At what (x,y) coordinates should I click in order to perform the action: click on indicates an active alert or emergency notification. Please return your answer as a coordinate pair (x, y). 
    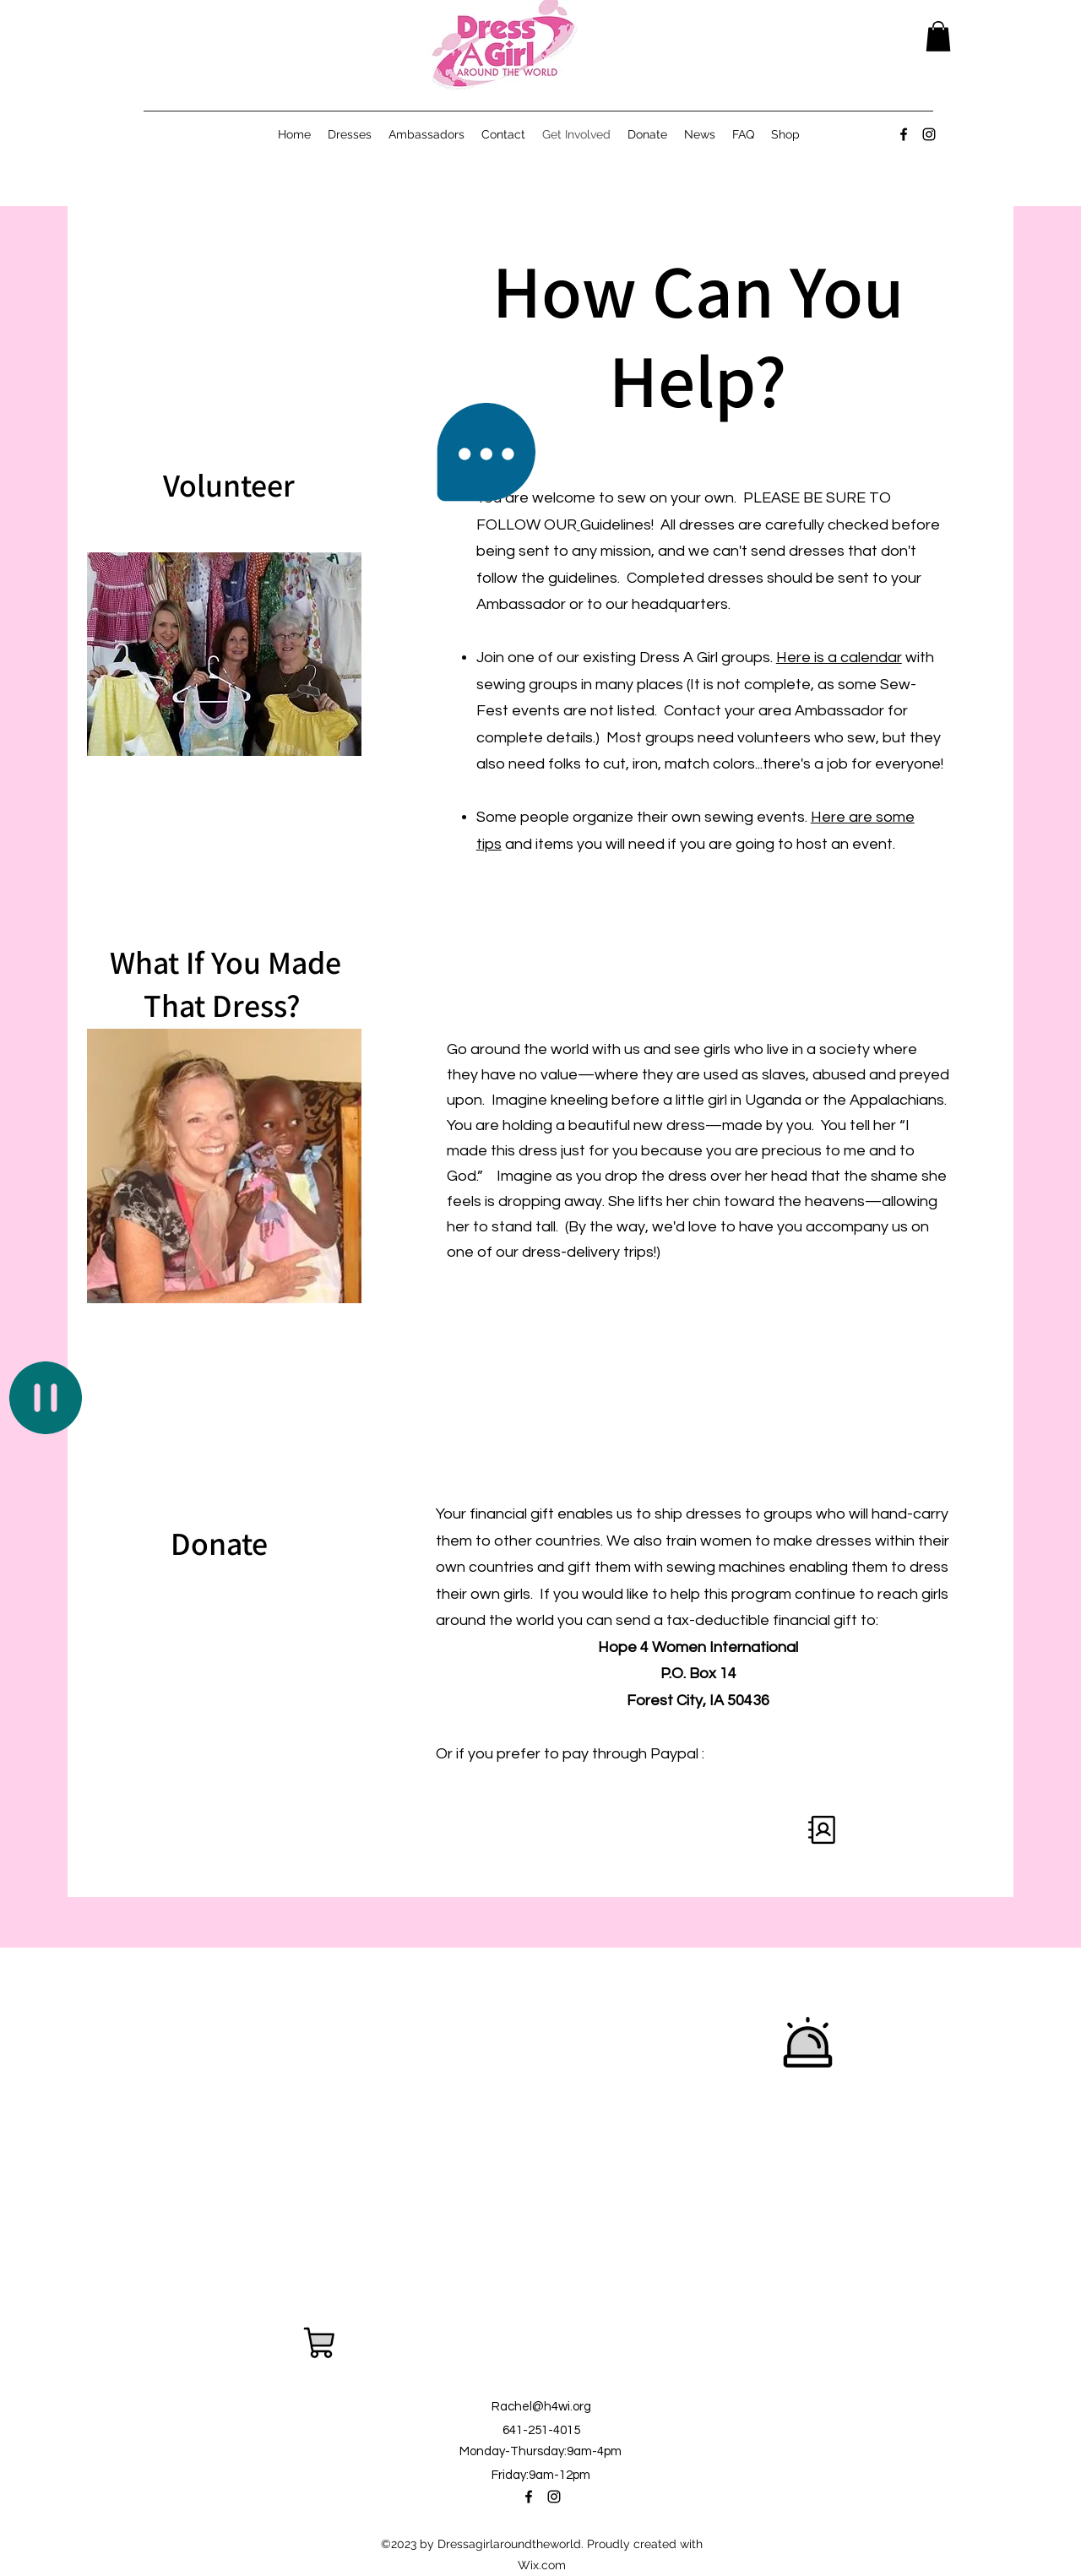
    Looking at the image, I should click on (807, 2046).